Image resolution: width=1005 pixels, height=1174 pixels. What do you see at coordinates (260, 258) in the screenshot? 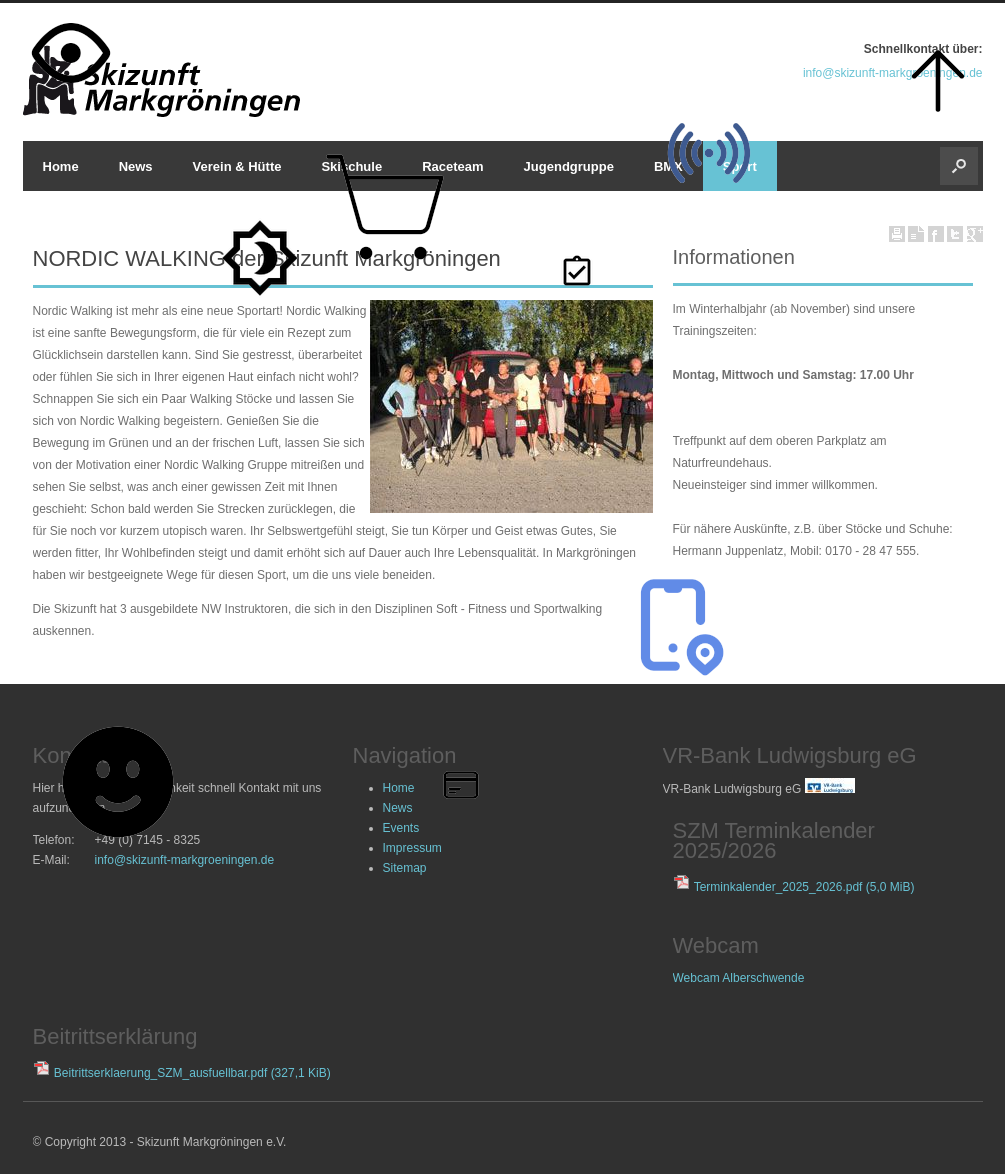
I see `toggle dark mode or night theme` at bounding box center [260, 258].